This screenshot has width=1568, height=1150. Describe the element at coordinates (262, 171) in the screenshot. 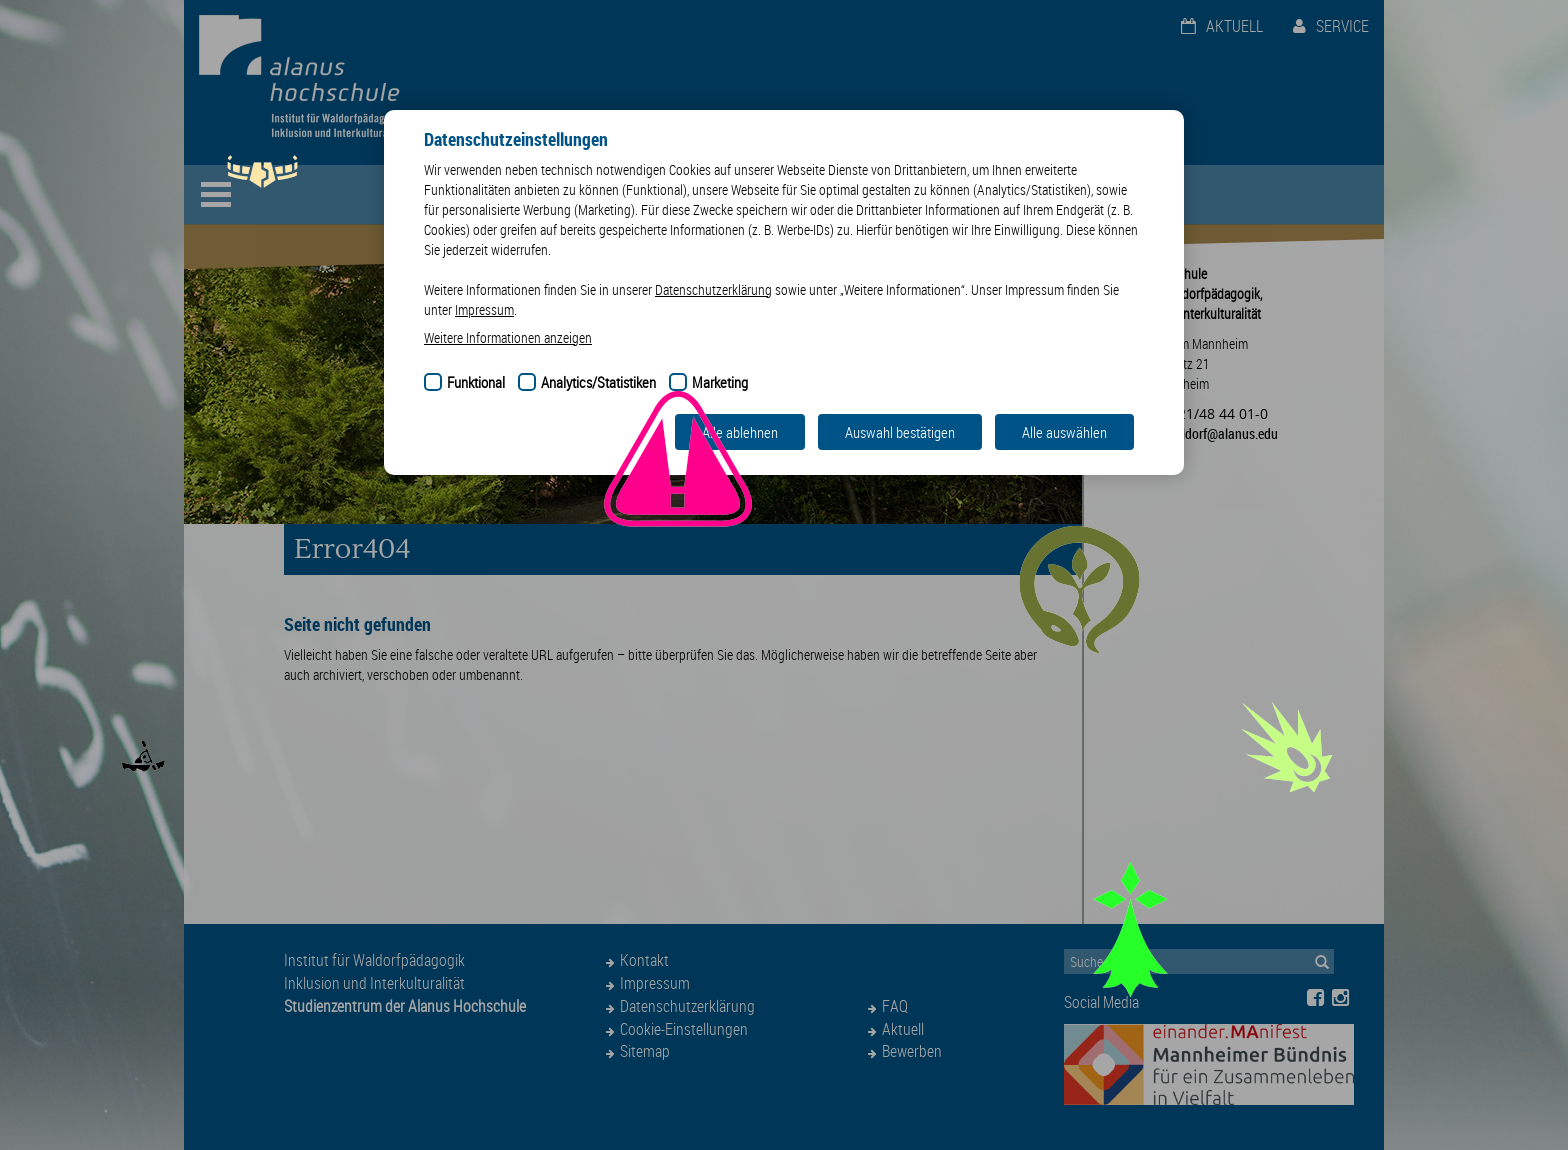

I see `equip armor belt to character` at that location.